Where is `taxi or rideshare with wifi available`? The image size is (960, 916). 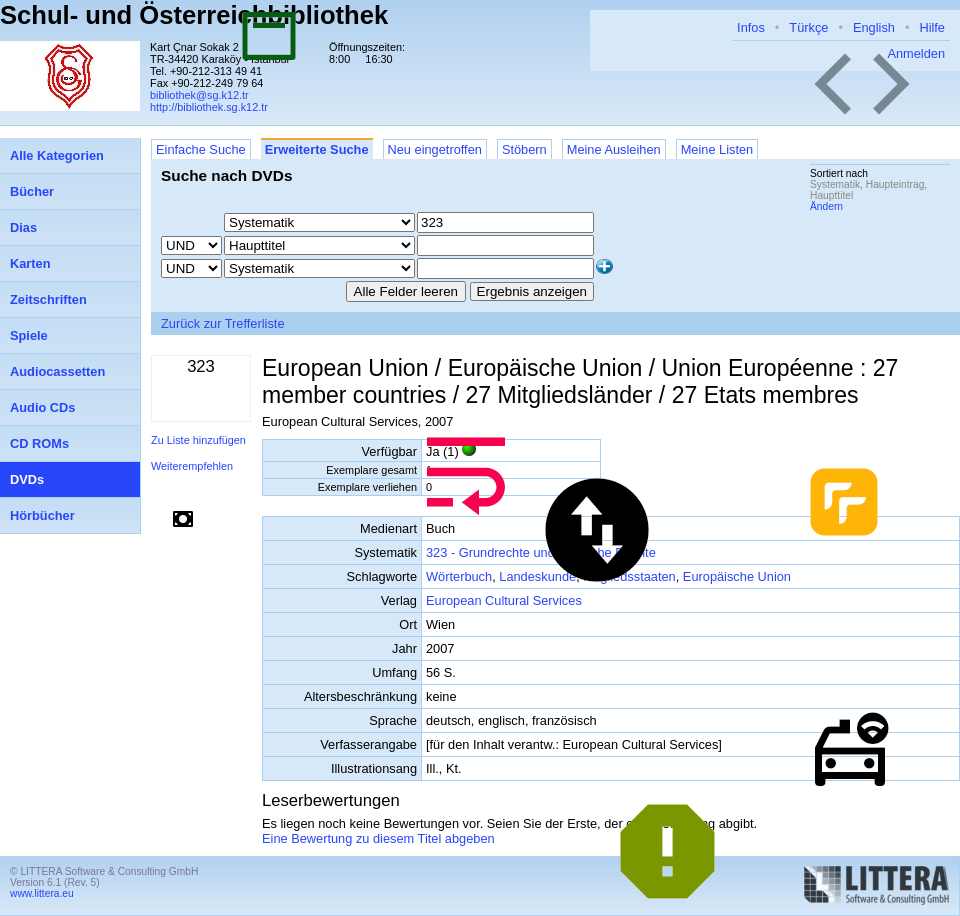 taxi or rideshare with wifi available is located at coordinates (850, 751).